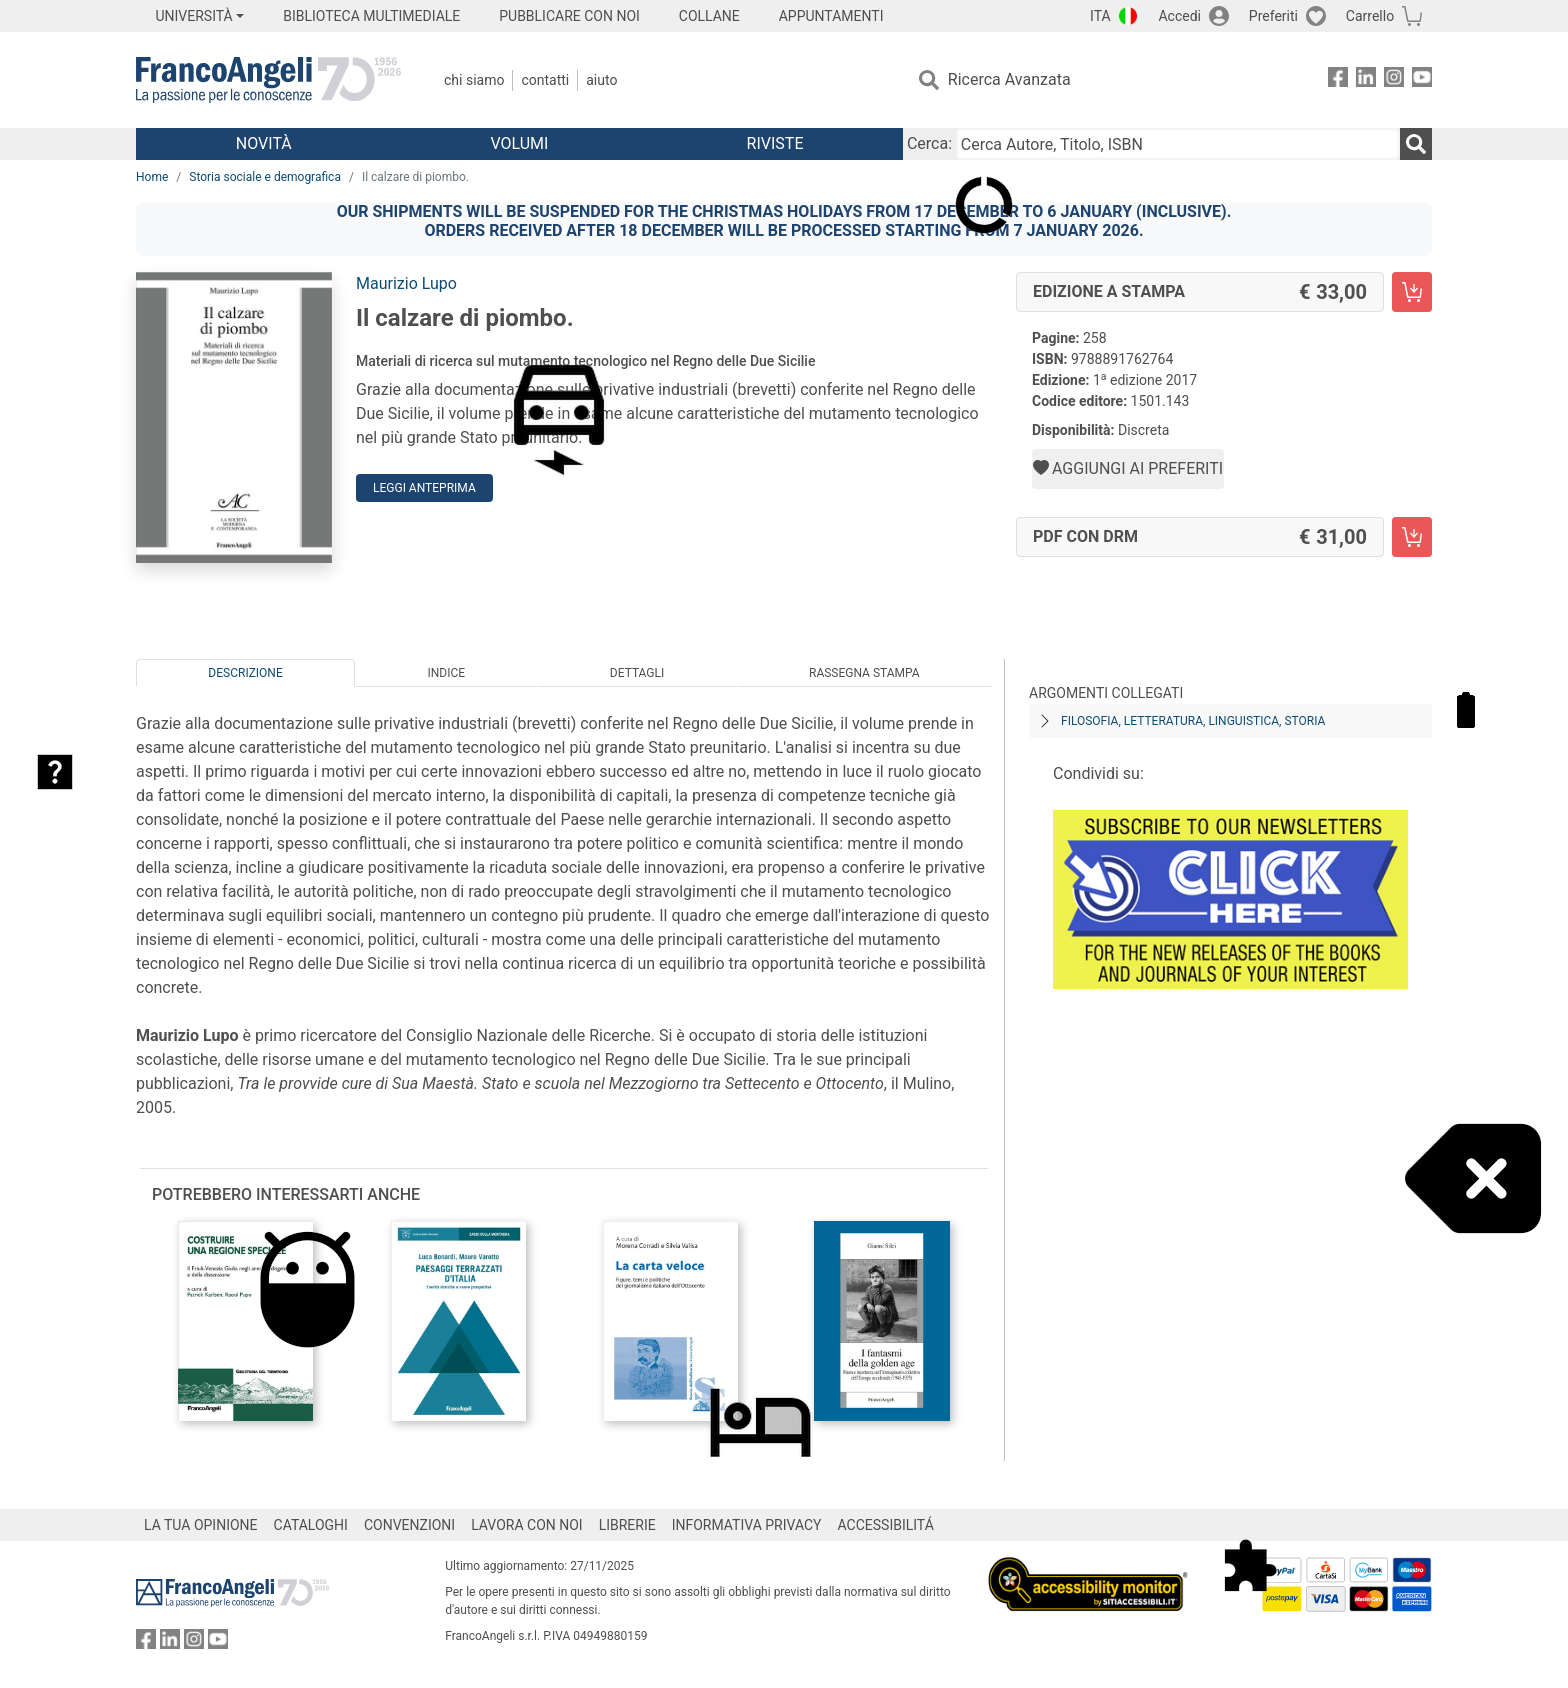  What do you see at coordinates (984, 205) in the screenshot?
I see `view mobile data usage statistics` at bounding box center [984, 205].